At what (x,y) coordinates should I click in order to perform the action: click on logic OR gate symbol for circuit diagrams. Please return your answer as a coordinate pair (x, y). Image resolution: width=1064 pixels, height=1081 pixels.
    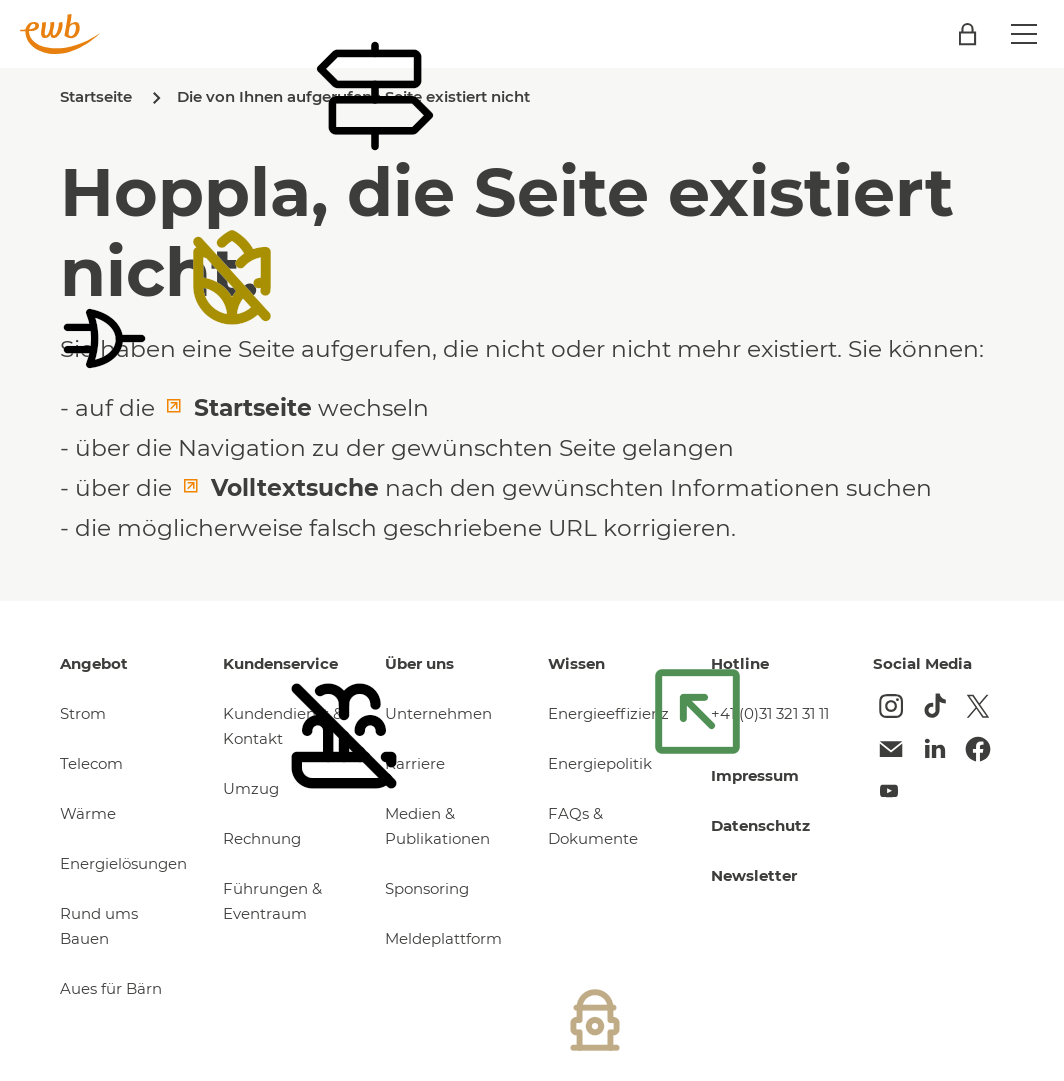
    Looking at the image, I should click on (104, 338).